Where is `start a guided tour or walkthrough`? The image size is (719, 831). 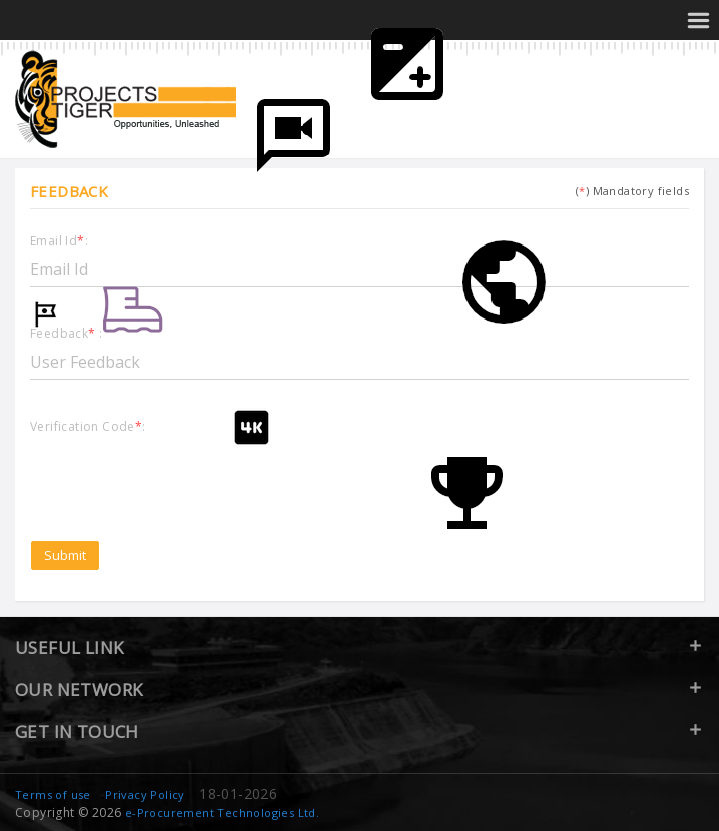
start a guided tour or walkthrough is located at coordinates (44, 314).